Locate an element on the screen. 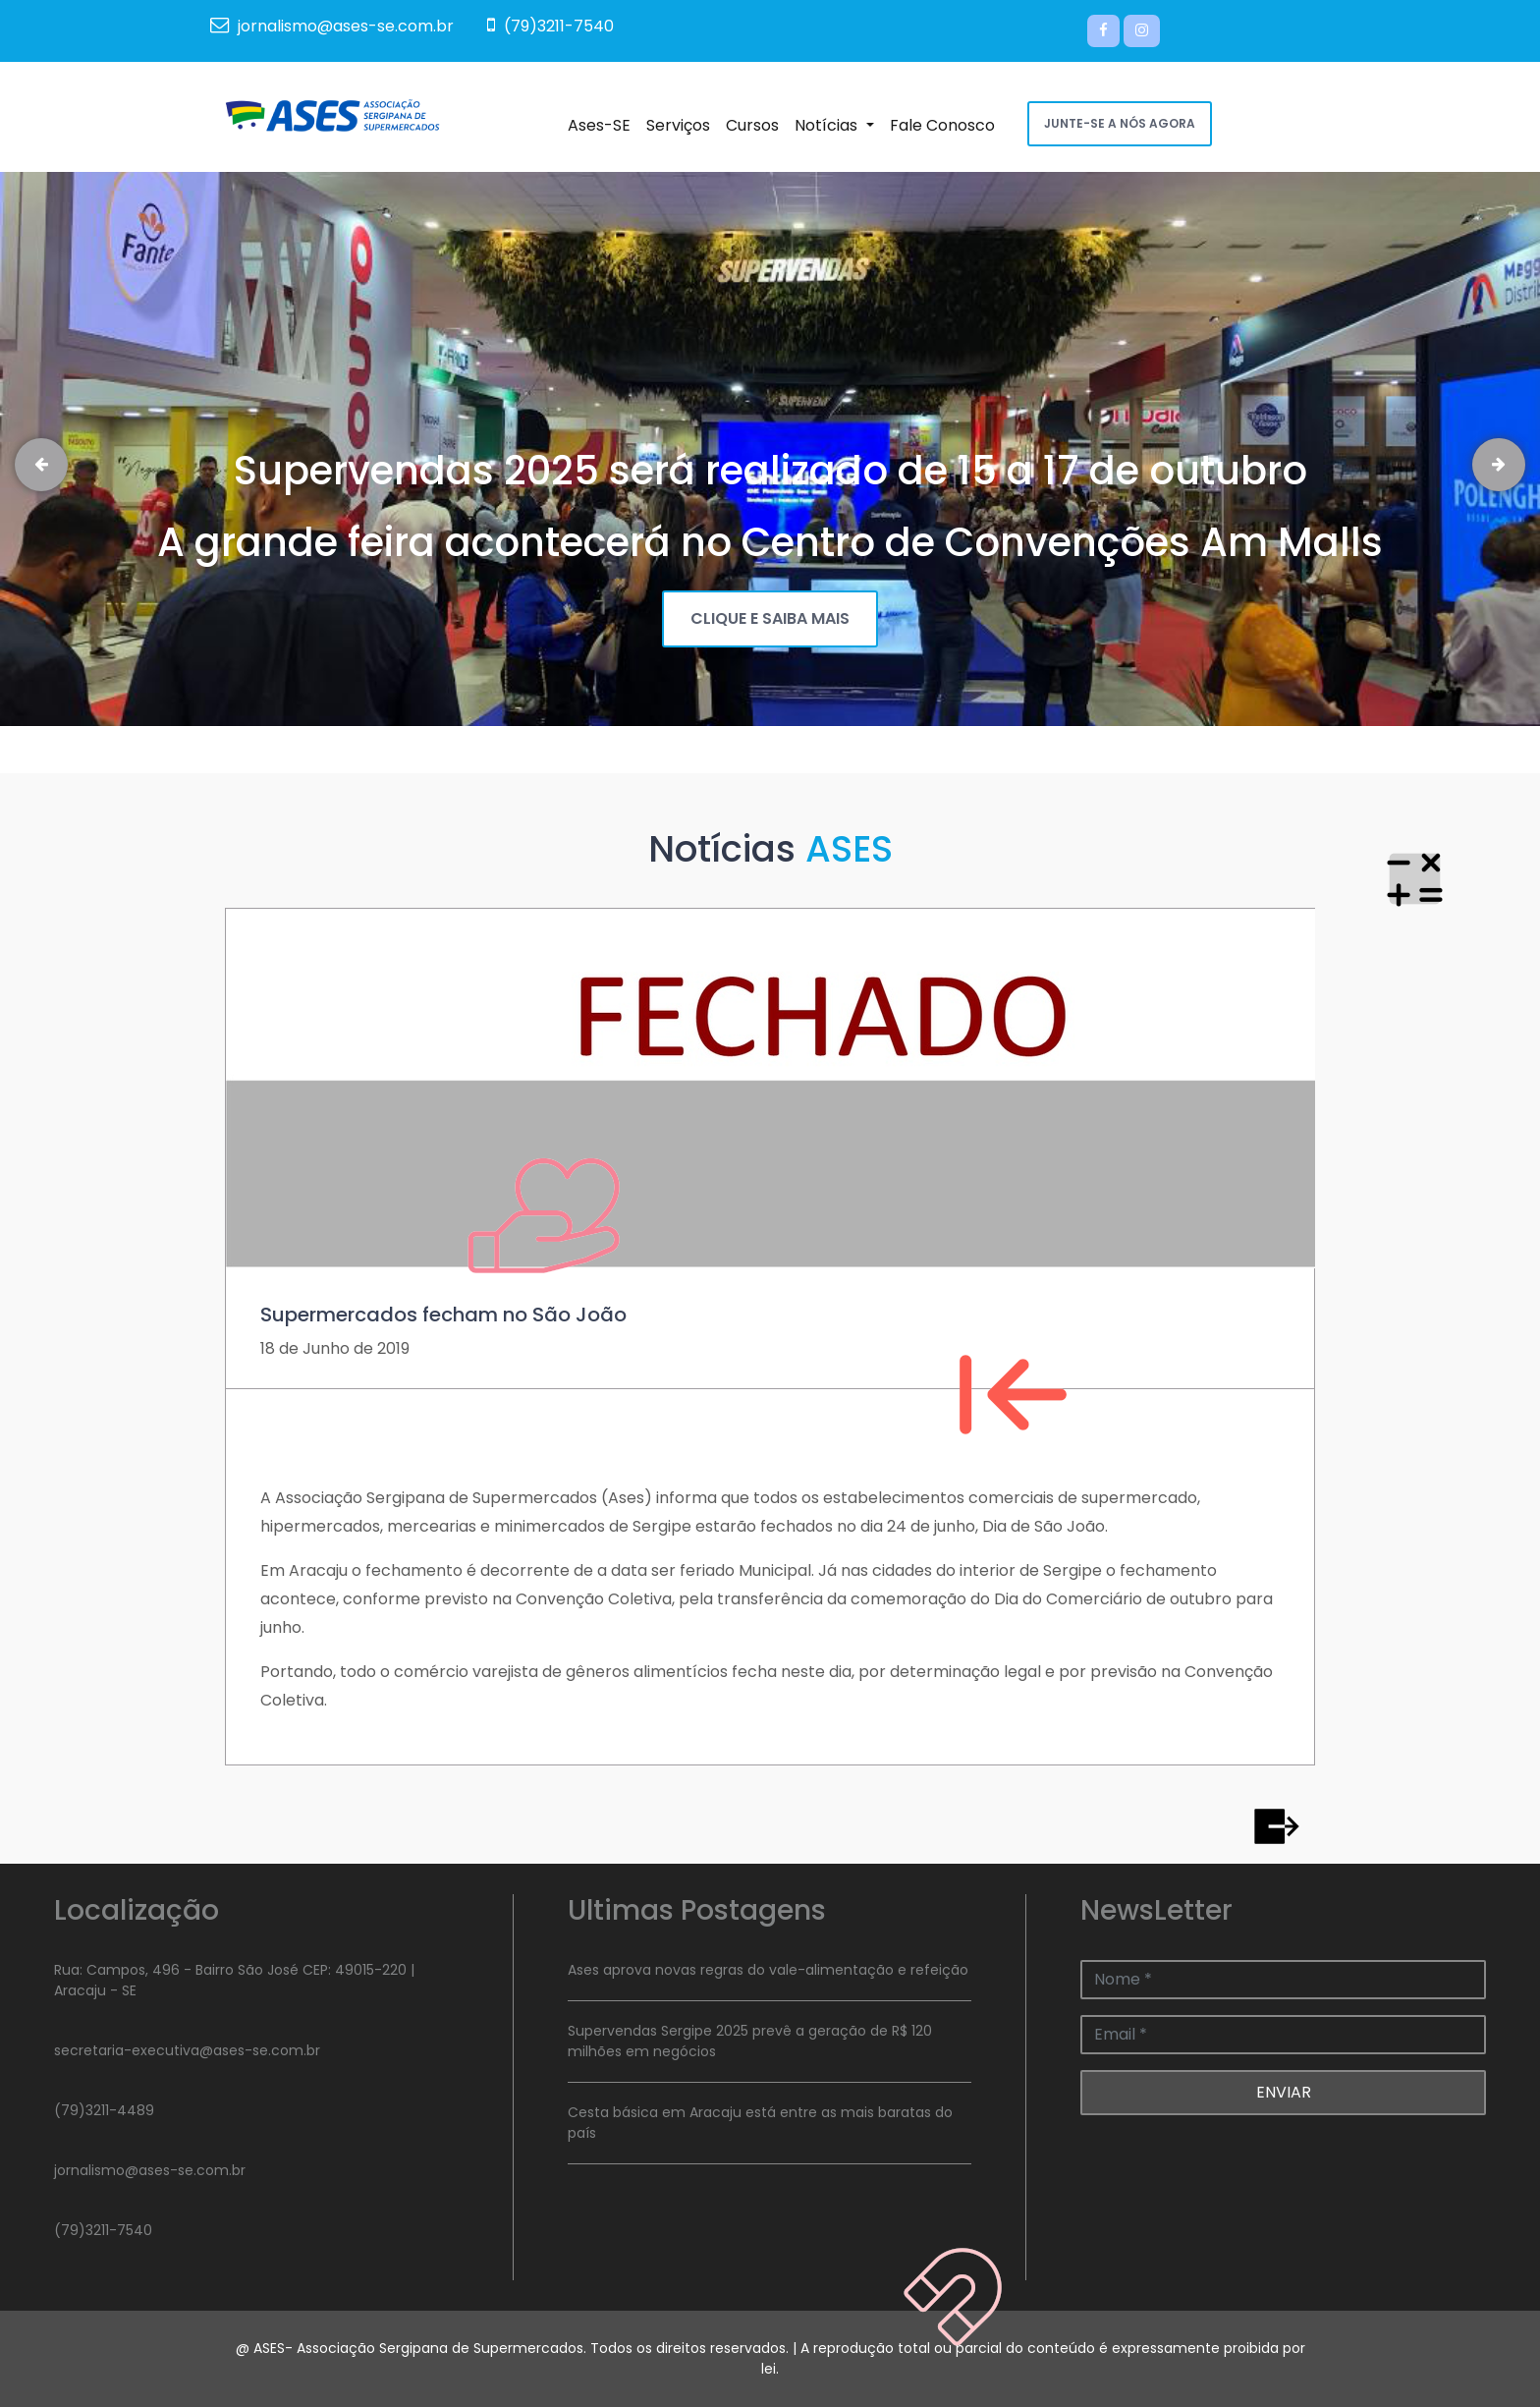 The image size is (1540, 2407). log out of your account is located at coordinates (1277, 1826).